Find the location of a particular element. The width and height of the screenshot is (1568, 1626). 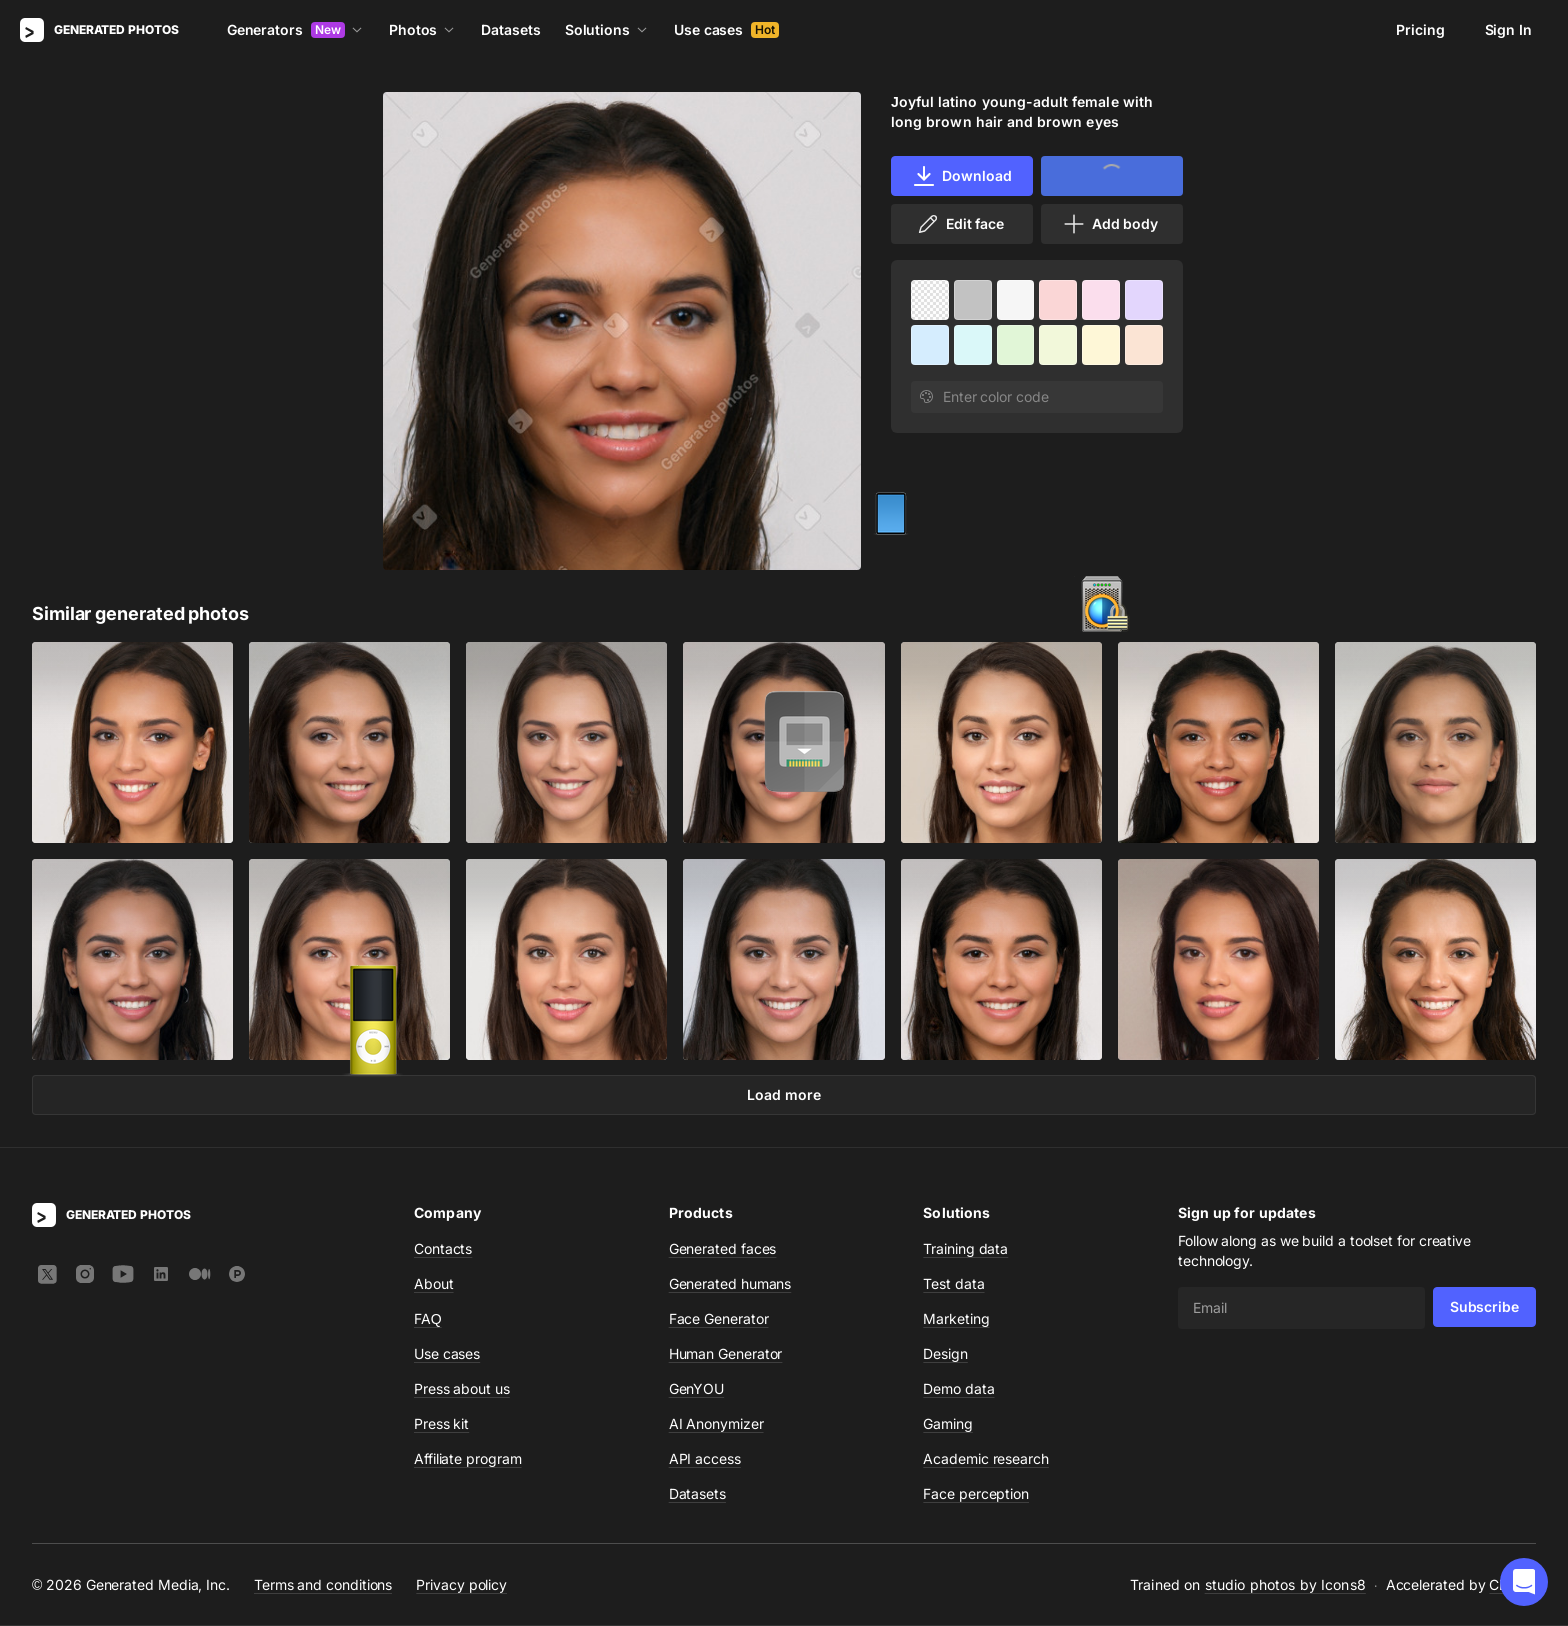

iPad Air device icon is located at coordinates (891, 514).